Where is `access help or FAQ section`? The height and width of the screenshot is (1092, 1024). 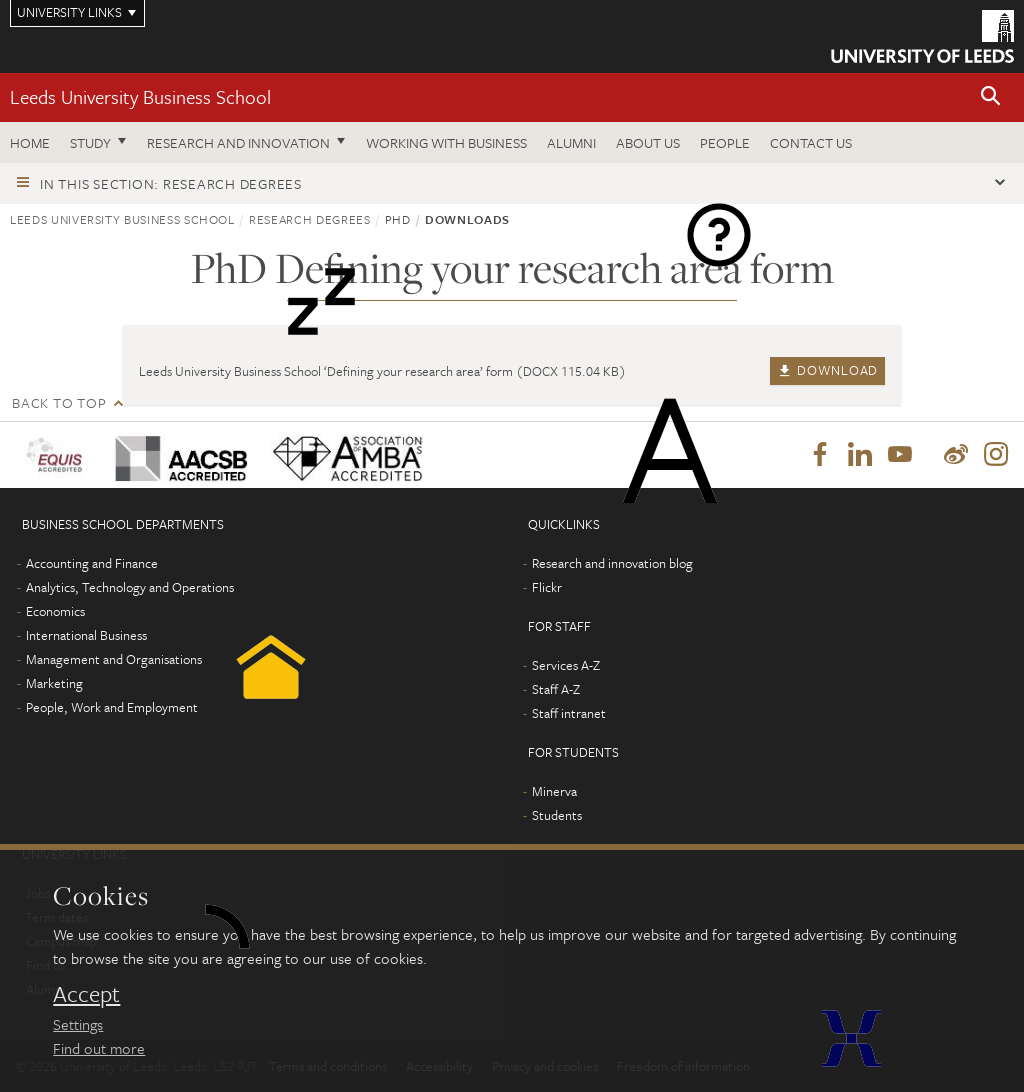 access help or FAQ section is located at coordinates (719, 235).